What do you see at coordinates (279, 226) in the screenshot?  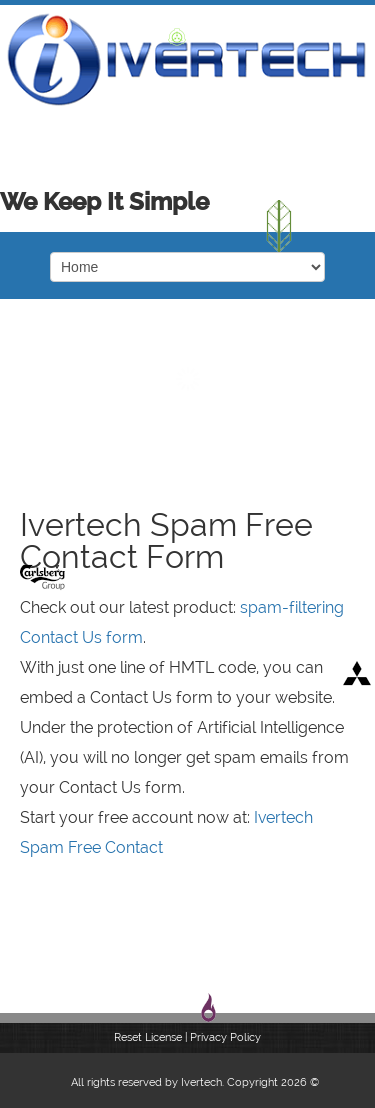 I see `folium mapping library logo` at bounding box center [279, 226].